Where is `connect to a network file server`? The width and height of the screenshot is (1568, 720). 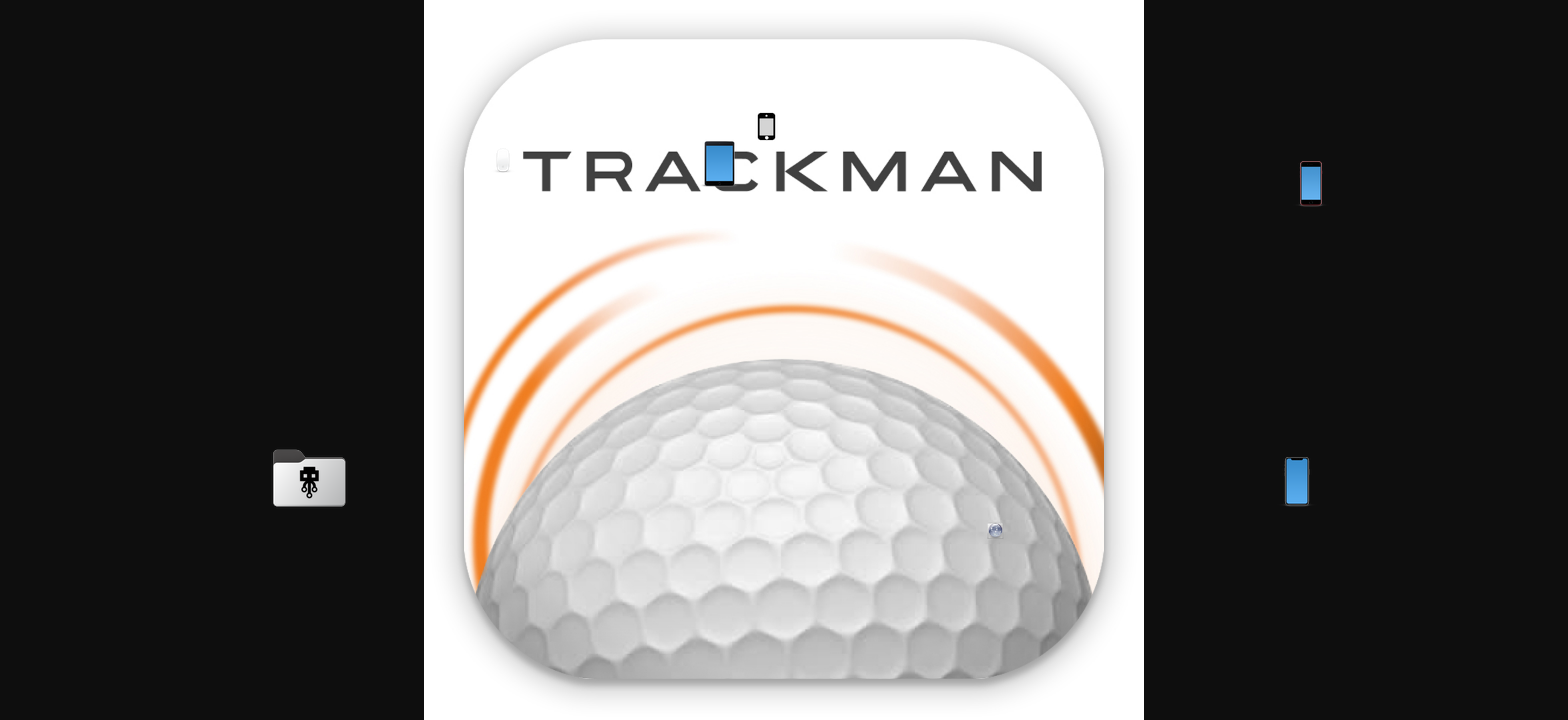
connect to a network file server is located at coordinates (995, 530).